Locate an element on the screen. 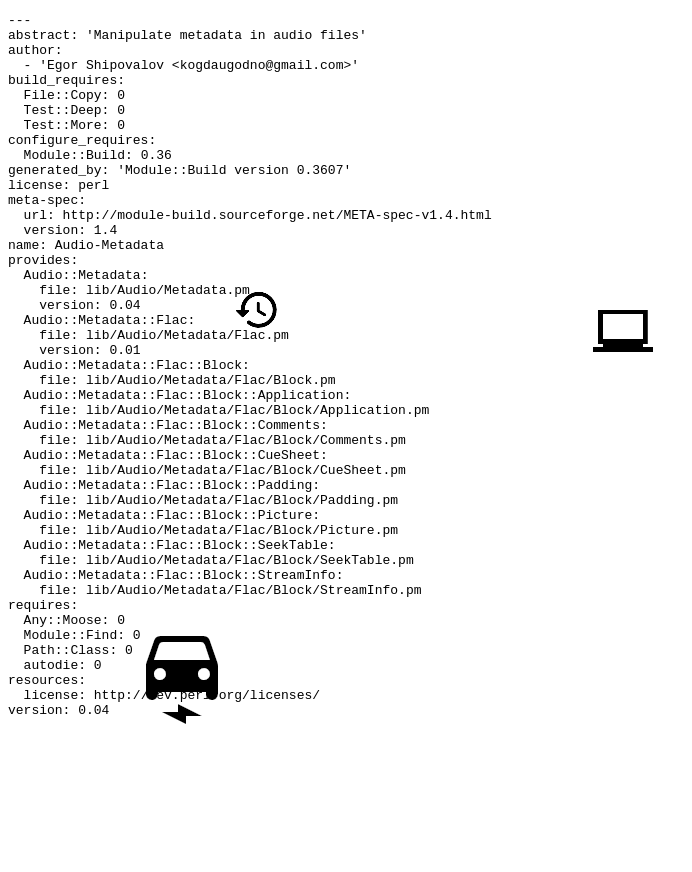 The image size is (692, 872). find nearby electric vehicle charging stations is located at coordinates (182, 680).